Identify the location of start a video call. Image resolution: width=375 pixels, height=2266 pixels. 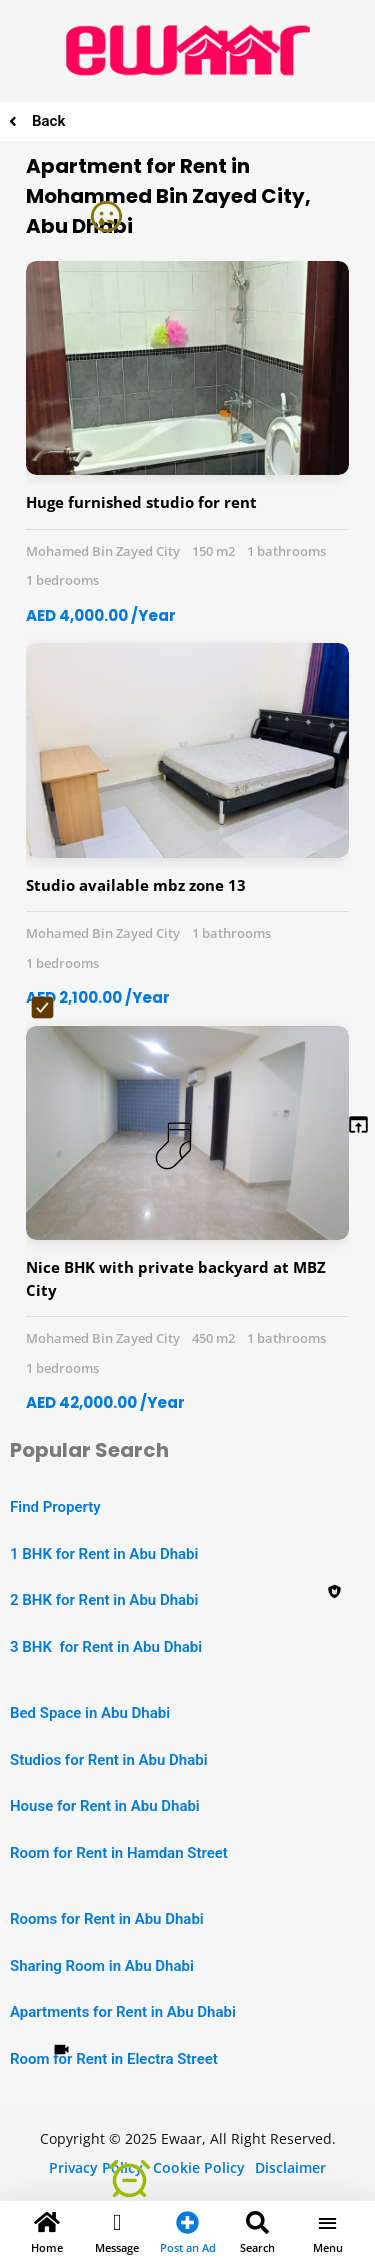
(61, 2049).